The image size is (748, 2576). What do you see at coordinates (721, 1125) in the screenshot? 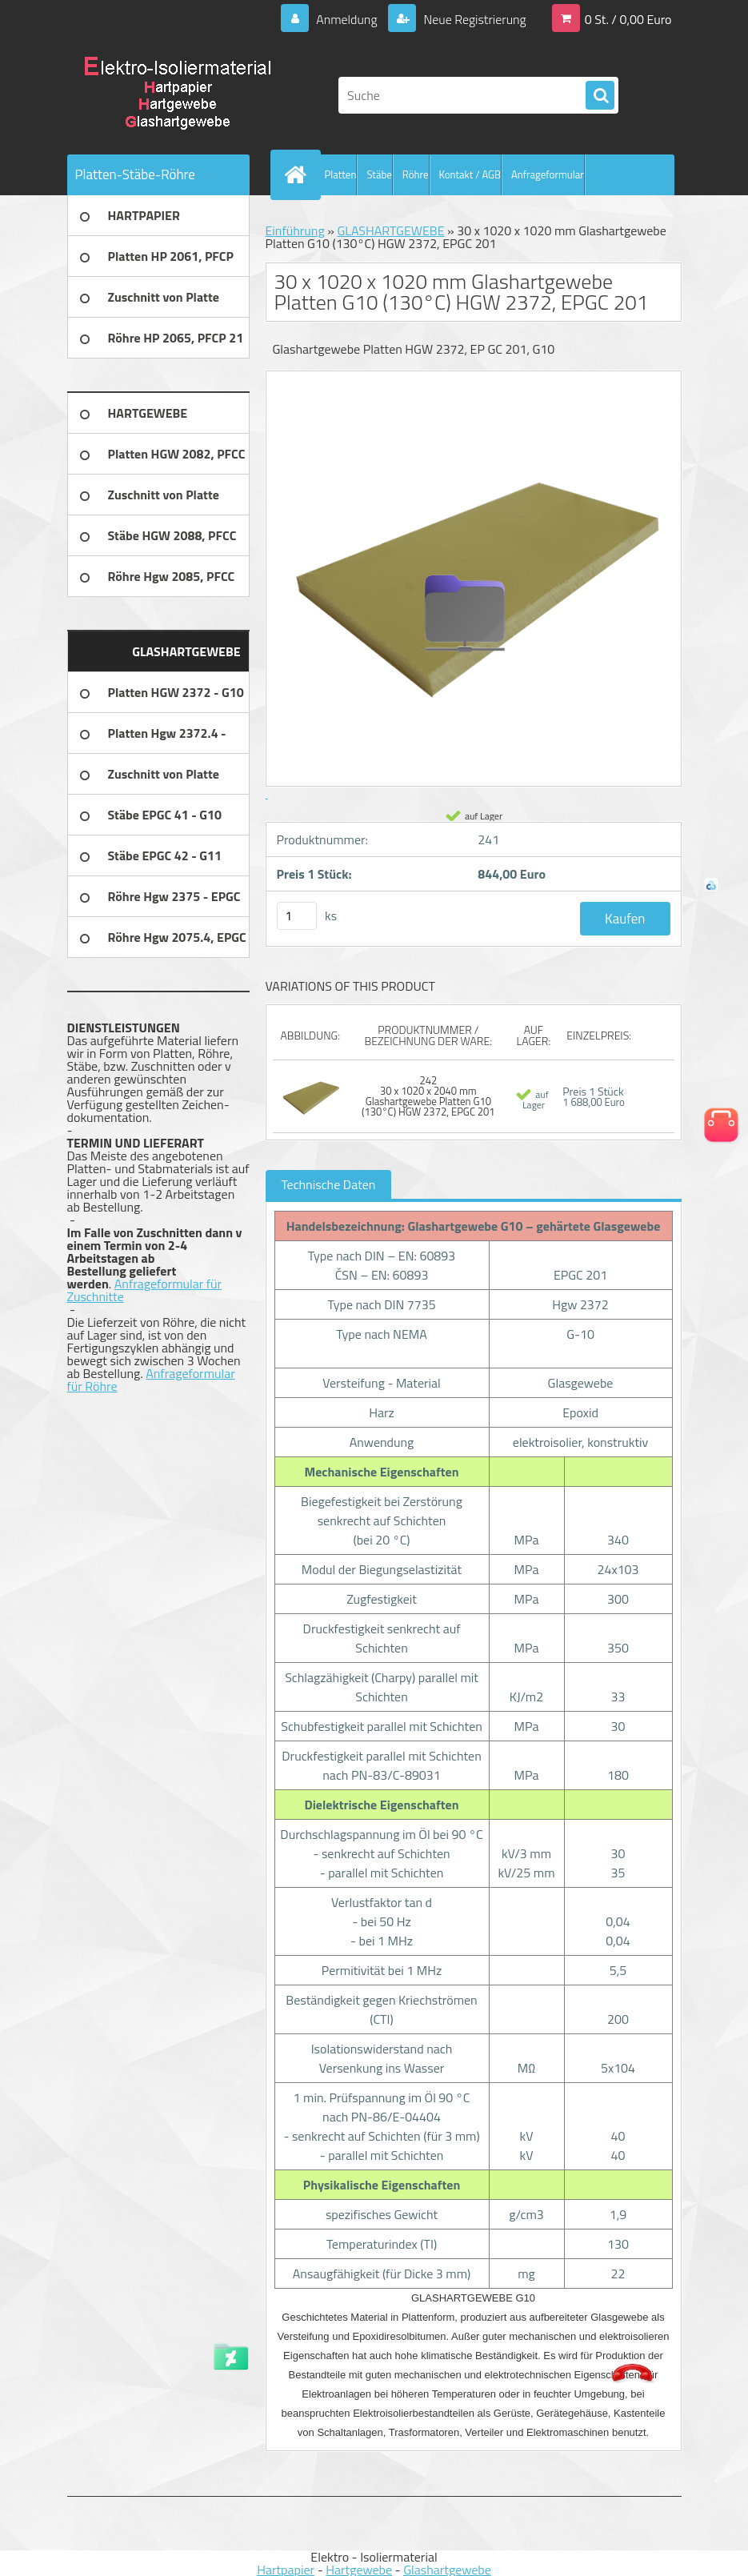
I see `open the utilities folder` at bounding box center [721, 1125].